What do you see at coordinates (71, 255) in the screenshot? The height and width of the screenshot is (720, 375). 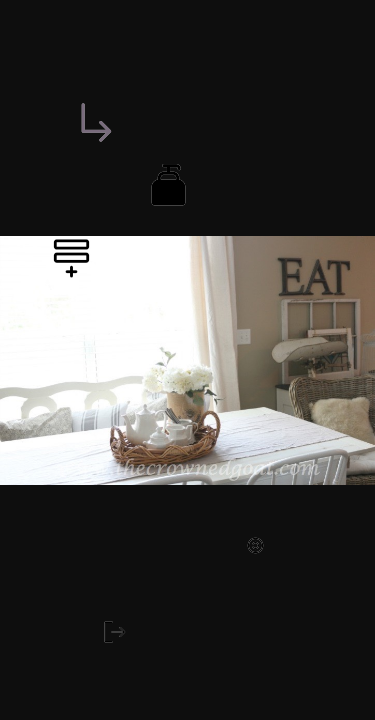 I see `add a new row below` at bounding box center [71, 255].